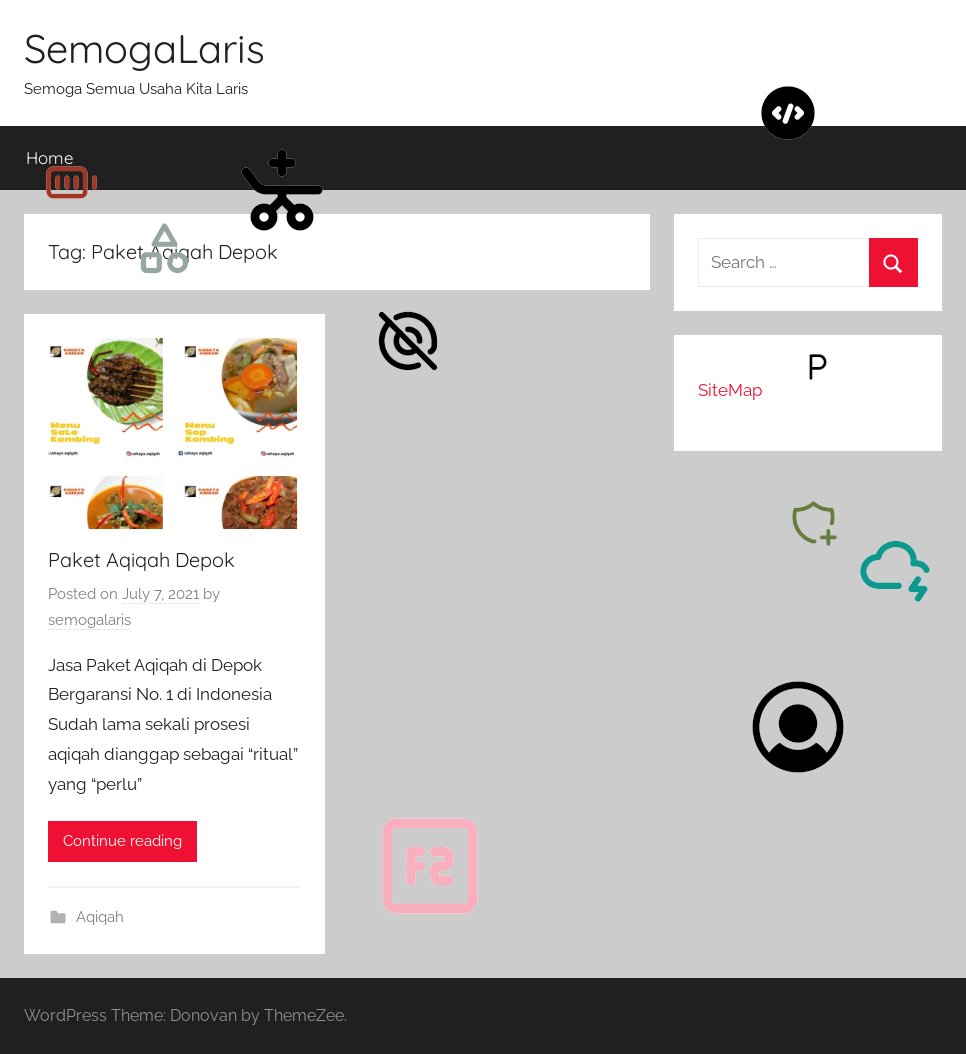 The image size is (966, 1054). Describe the element at coordinates (798, 727) in the screenshot. I see `view your profile` at that location.